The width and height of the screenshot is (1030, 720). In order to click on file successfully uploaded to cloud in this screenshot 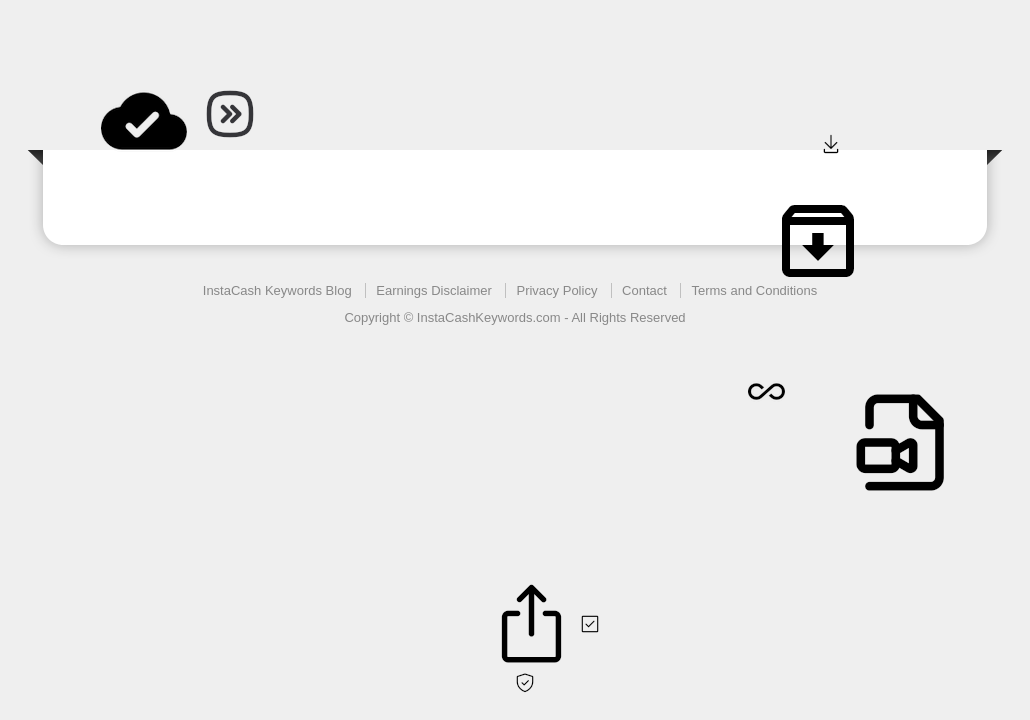, I will do `click(144, 121)`.